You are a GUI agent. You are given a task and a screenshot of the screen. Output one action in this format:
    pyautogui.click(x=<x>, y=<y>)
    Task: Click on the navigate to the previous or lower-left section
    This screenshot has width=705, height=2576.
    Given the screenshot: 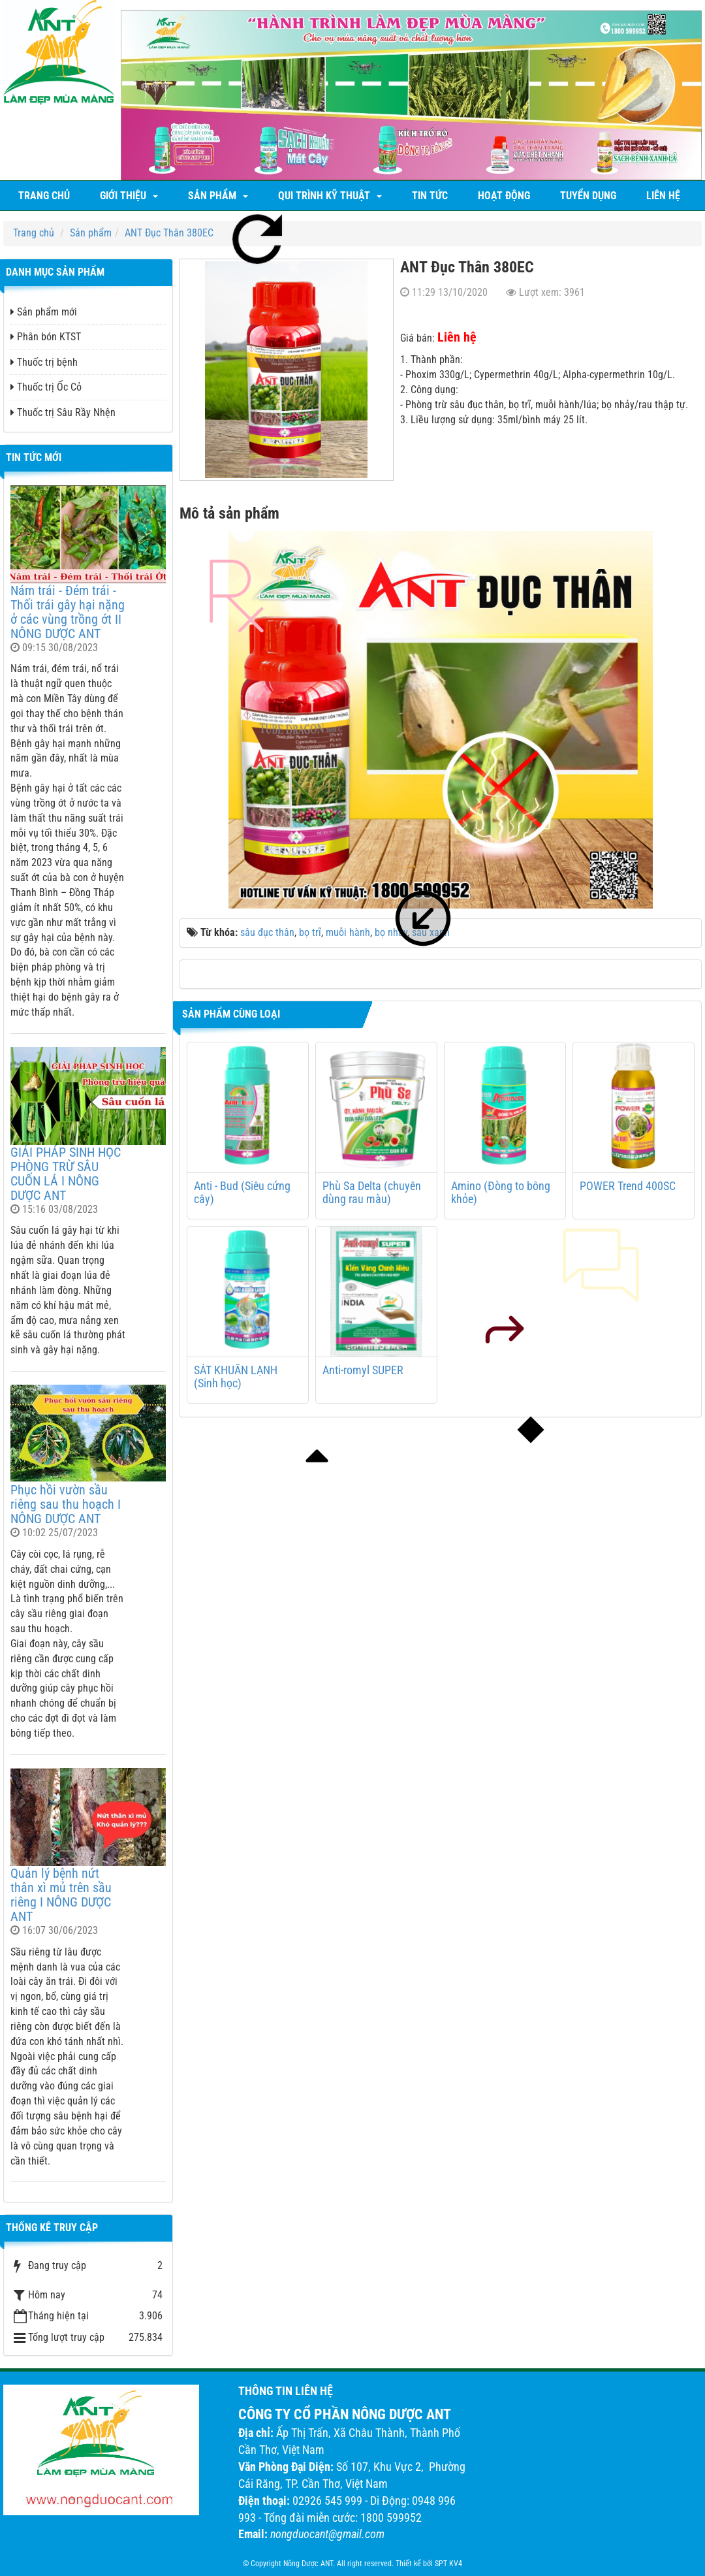 What is the action you would take?
    pyautogui.click(x=423, y=918)
    